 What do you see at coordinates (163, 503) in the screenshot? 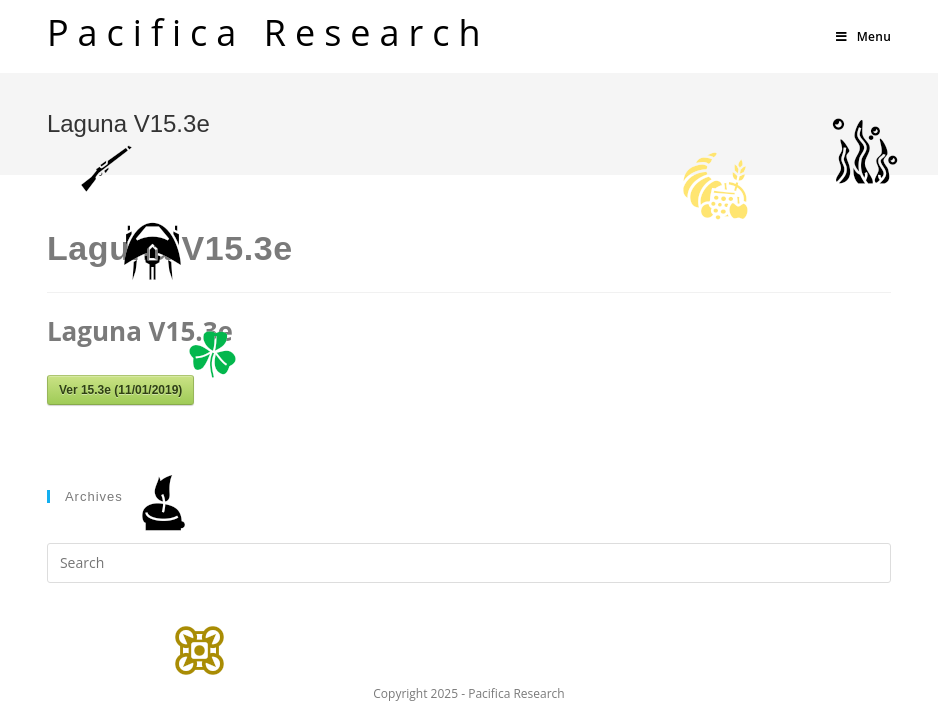
I see `indicates a lit candle or flame feature` at bounding box center [163, 503].